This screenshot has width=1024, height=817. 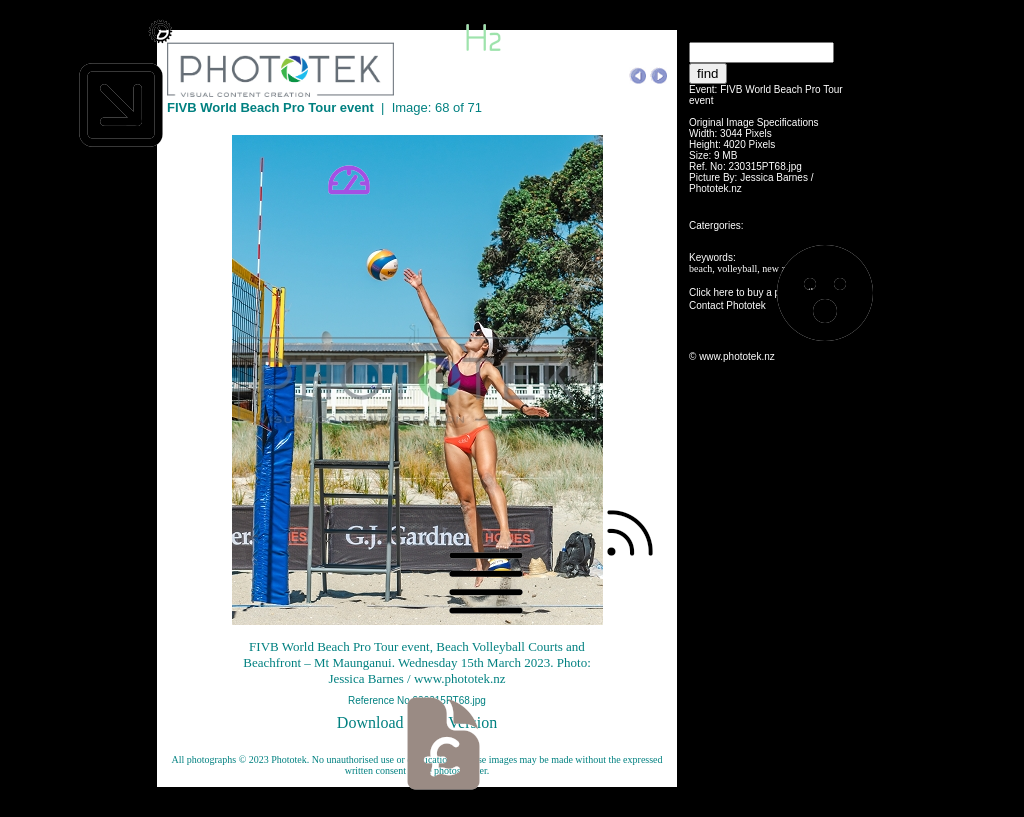 What do you see at coordinates (825, 293) in the screenshot?
I see `indicates surprising or unexpected content` at bounding box center [825, 293].